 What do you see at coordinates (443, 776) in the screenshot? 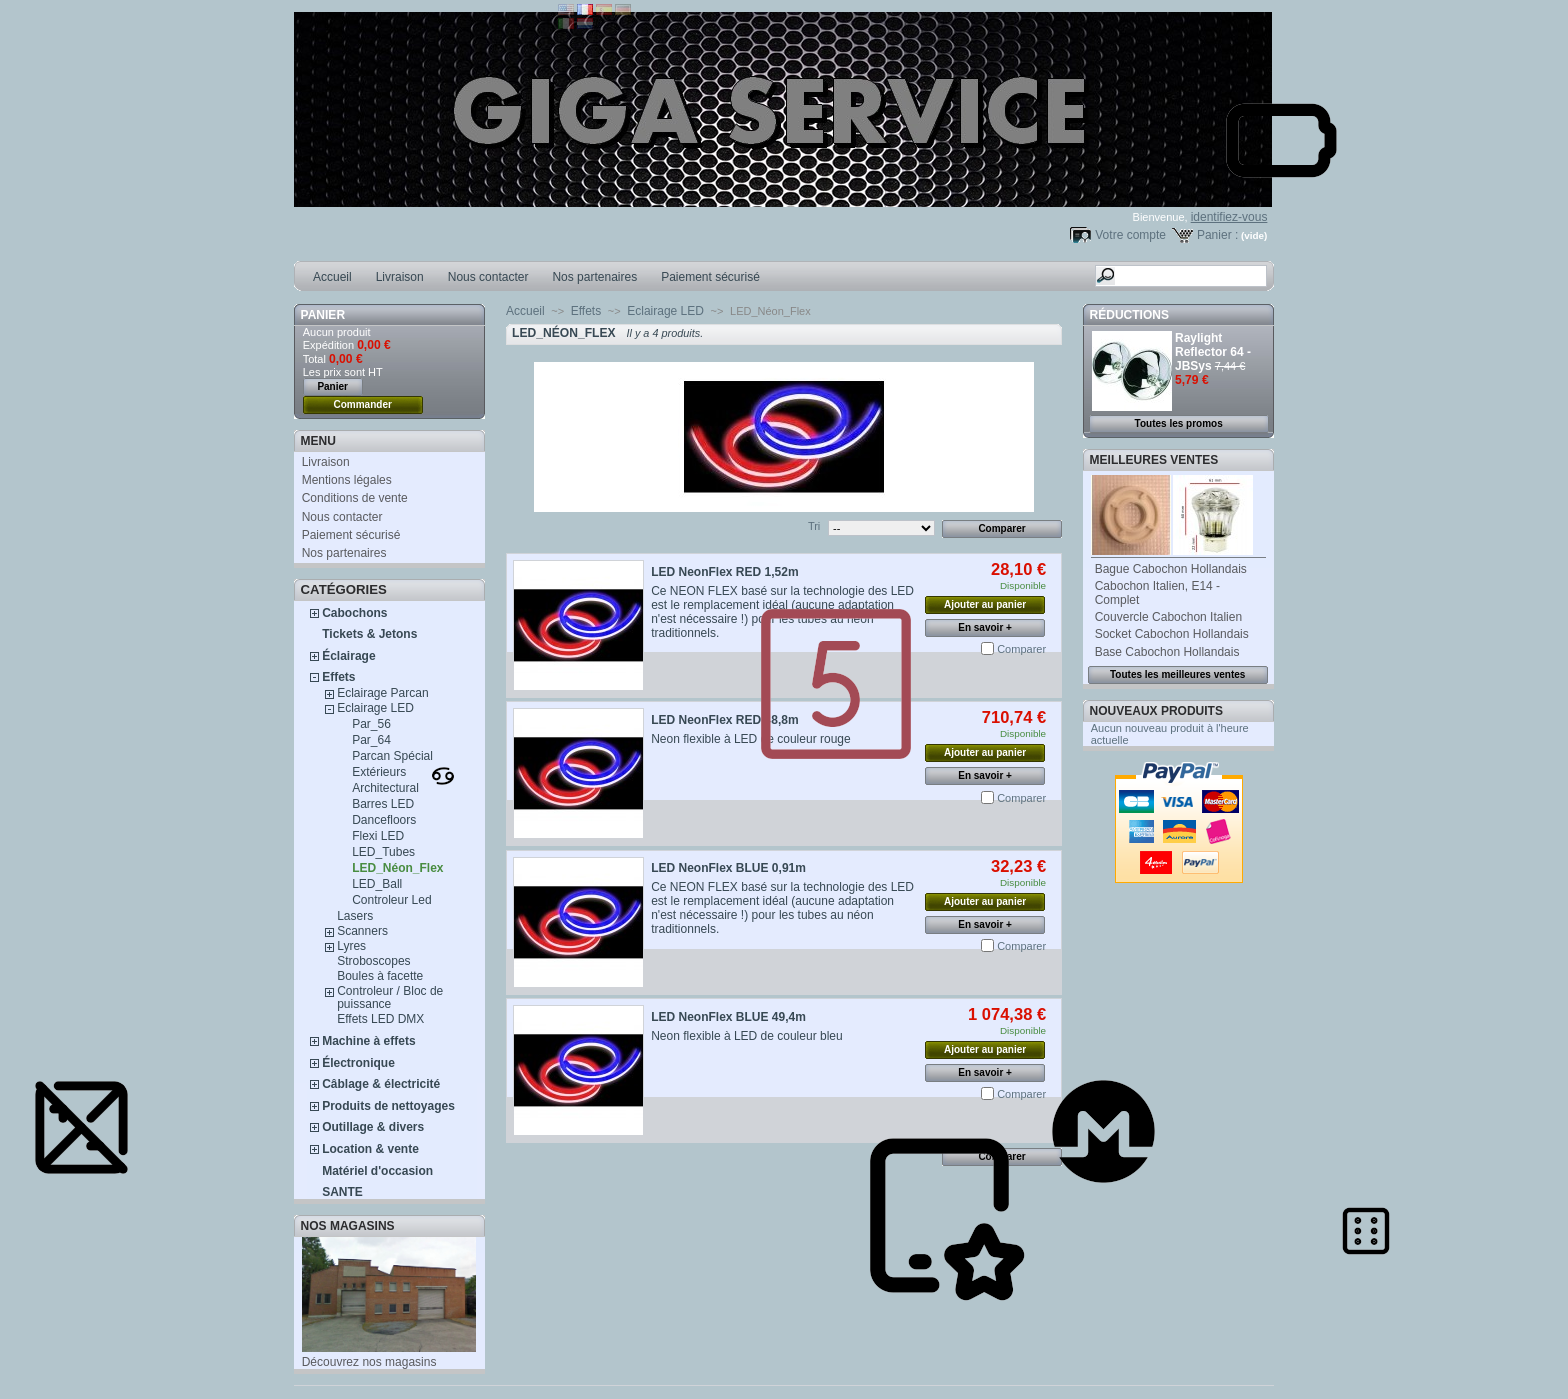
I see `indicates cancer zodiac sign` at bounding box center [443, 776].